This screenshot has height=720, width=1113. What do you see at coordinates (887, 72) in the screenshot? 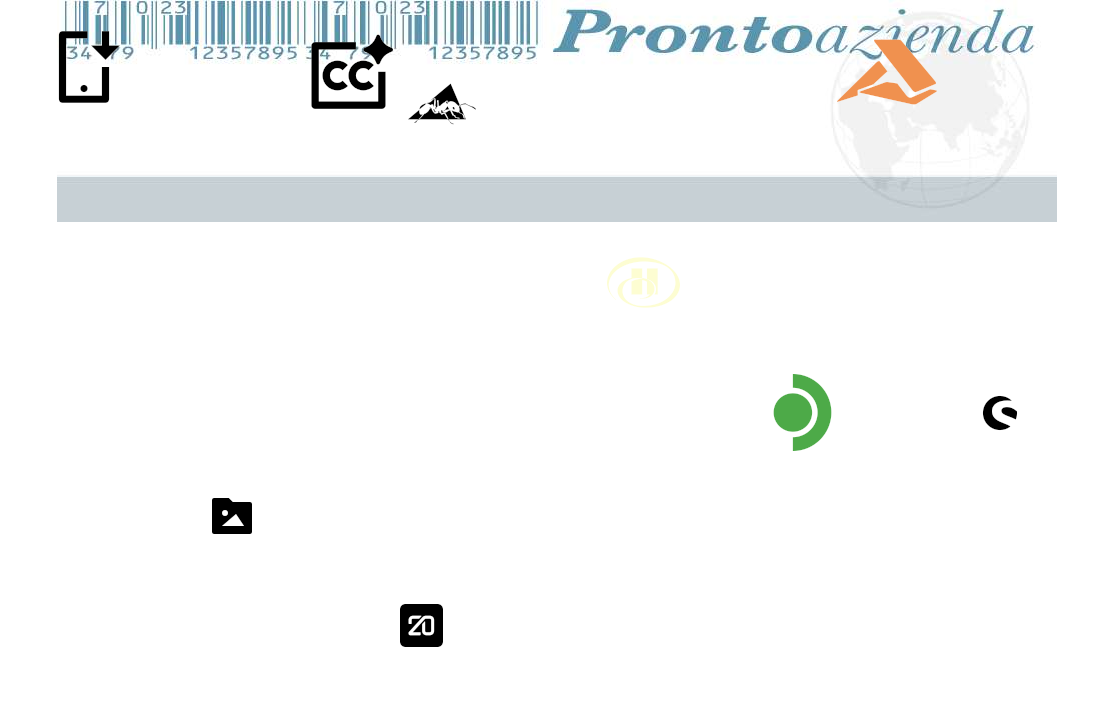
I see `accusoft company logo` at bounding box center [887, 72].